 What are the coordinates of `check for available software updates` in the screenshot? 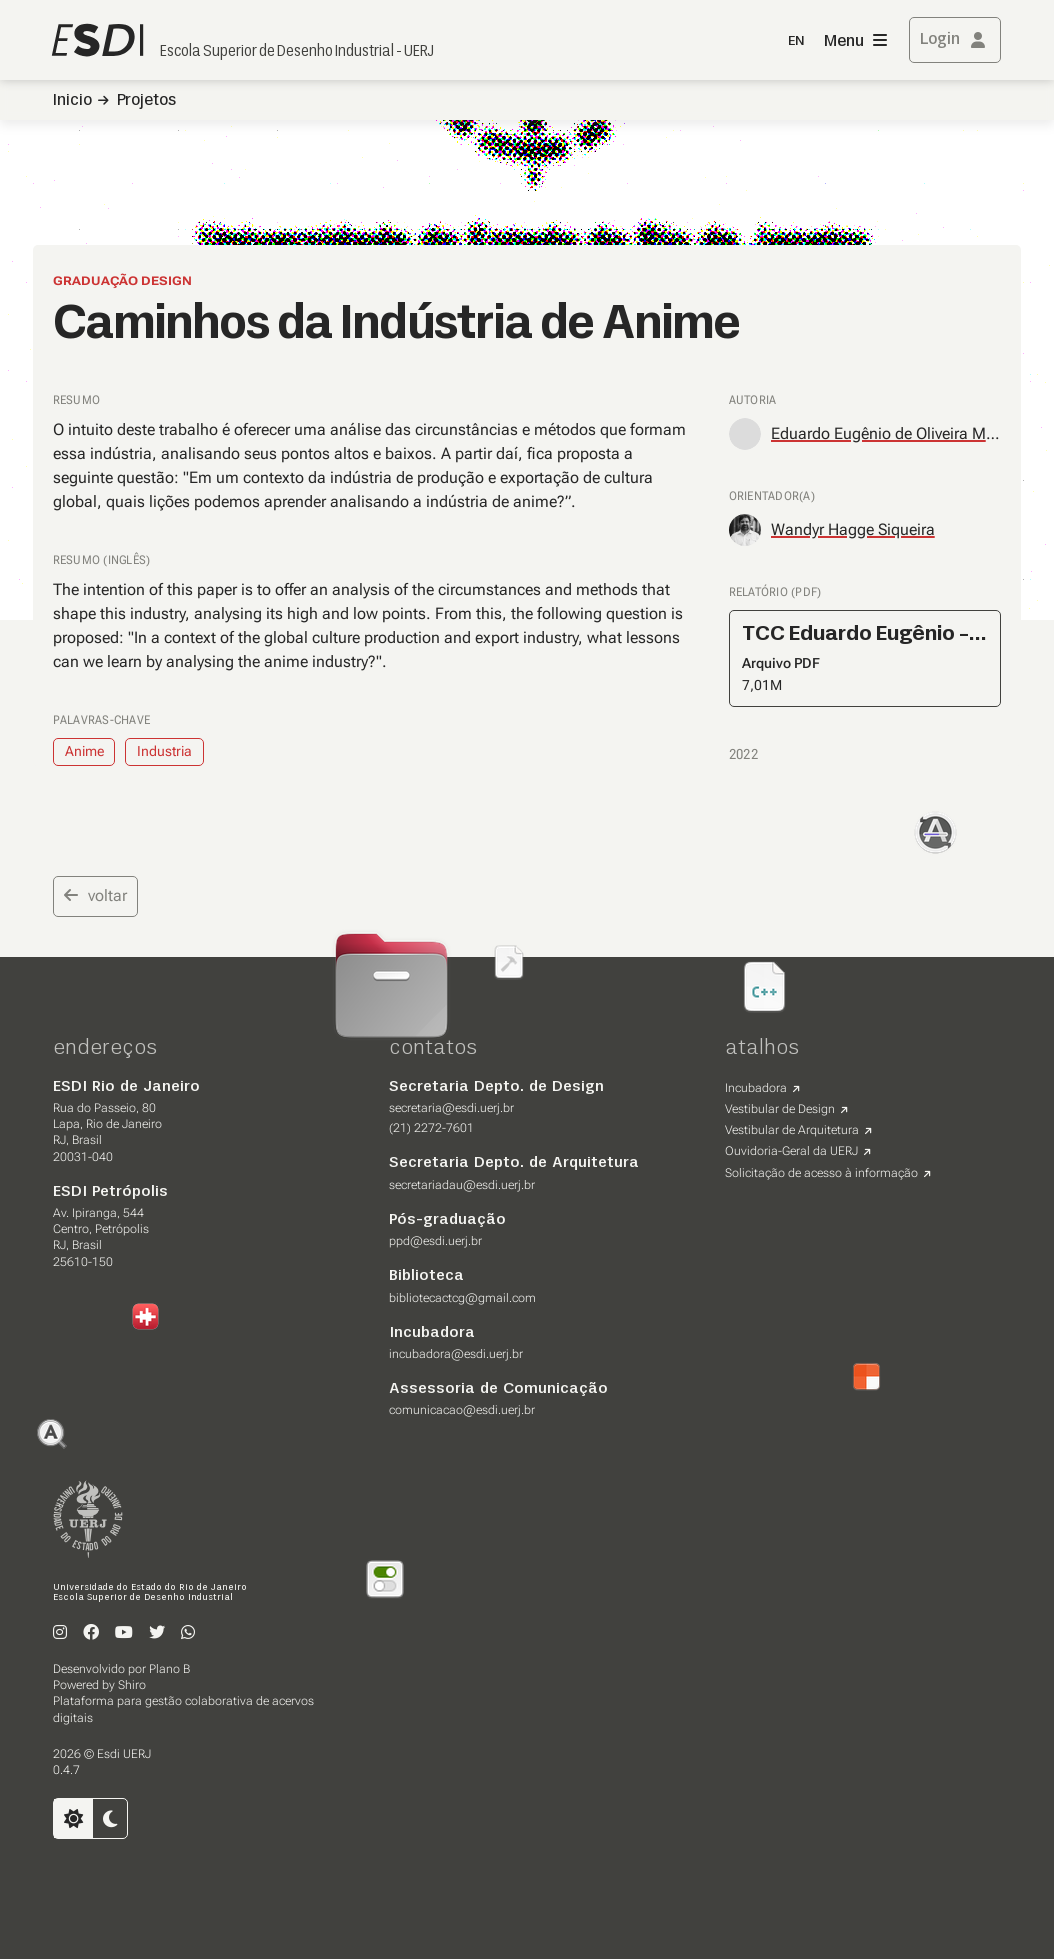 It's located at (935, 832).